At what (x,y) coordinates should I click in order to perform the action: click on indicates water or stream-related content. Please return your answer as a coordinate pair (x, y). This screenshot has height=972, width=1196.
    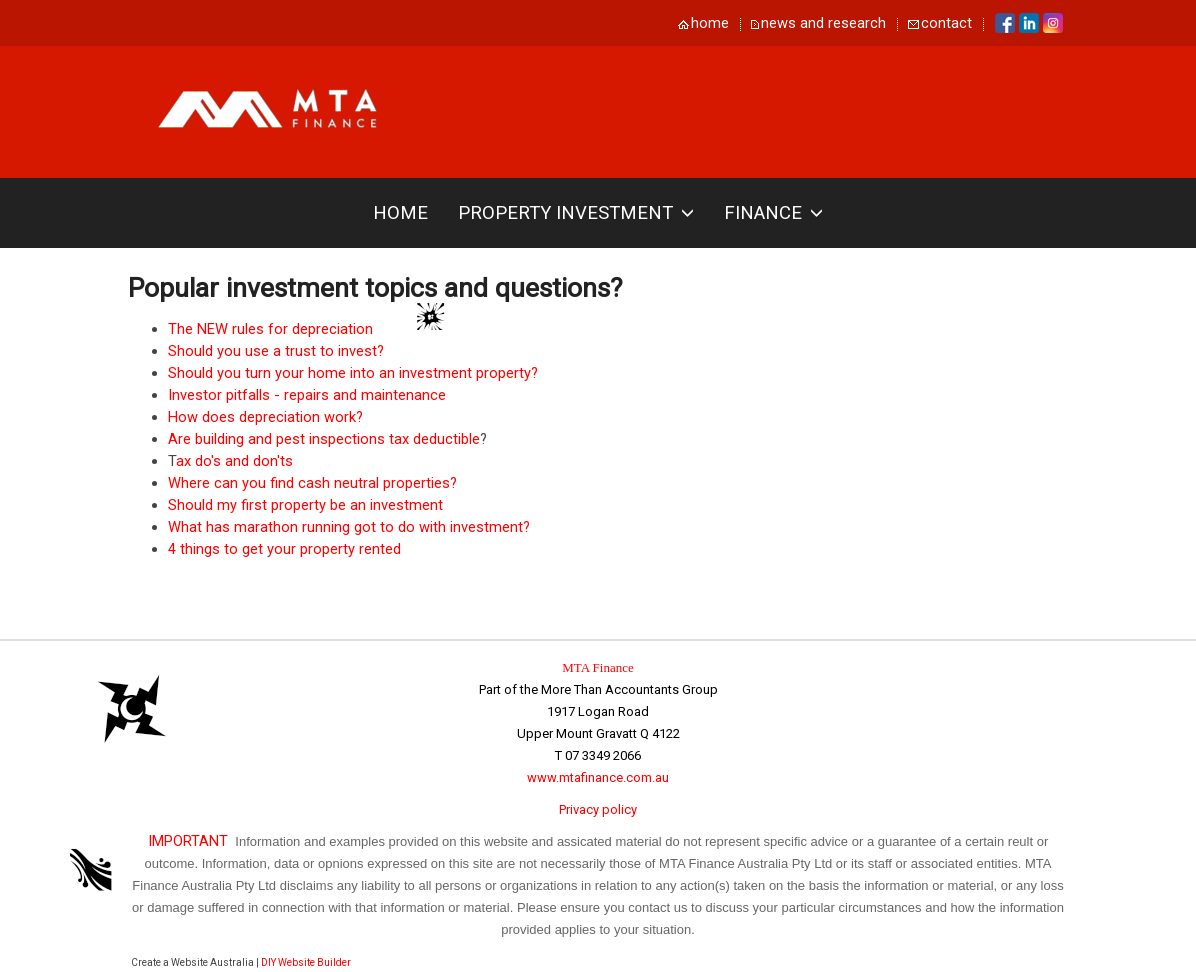
    Looking at the image, I should click on (90, 869).